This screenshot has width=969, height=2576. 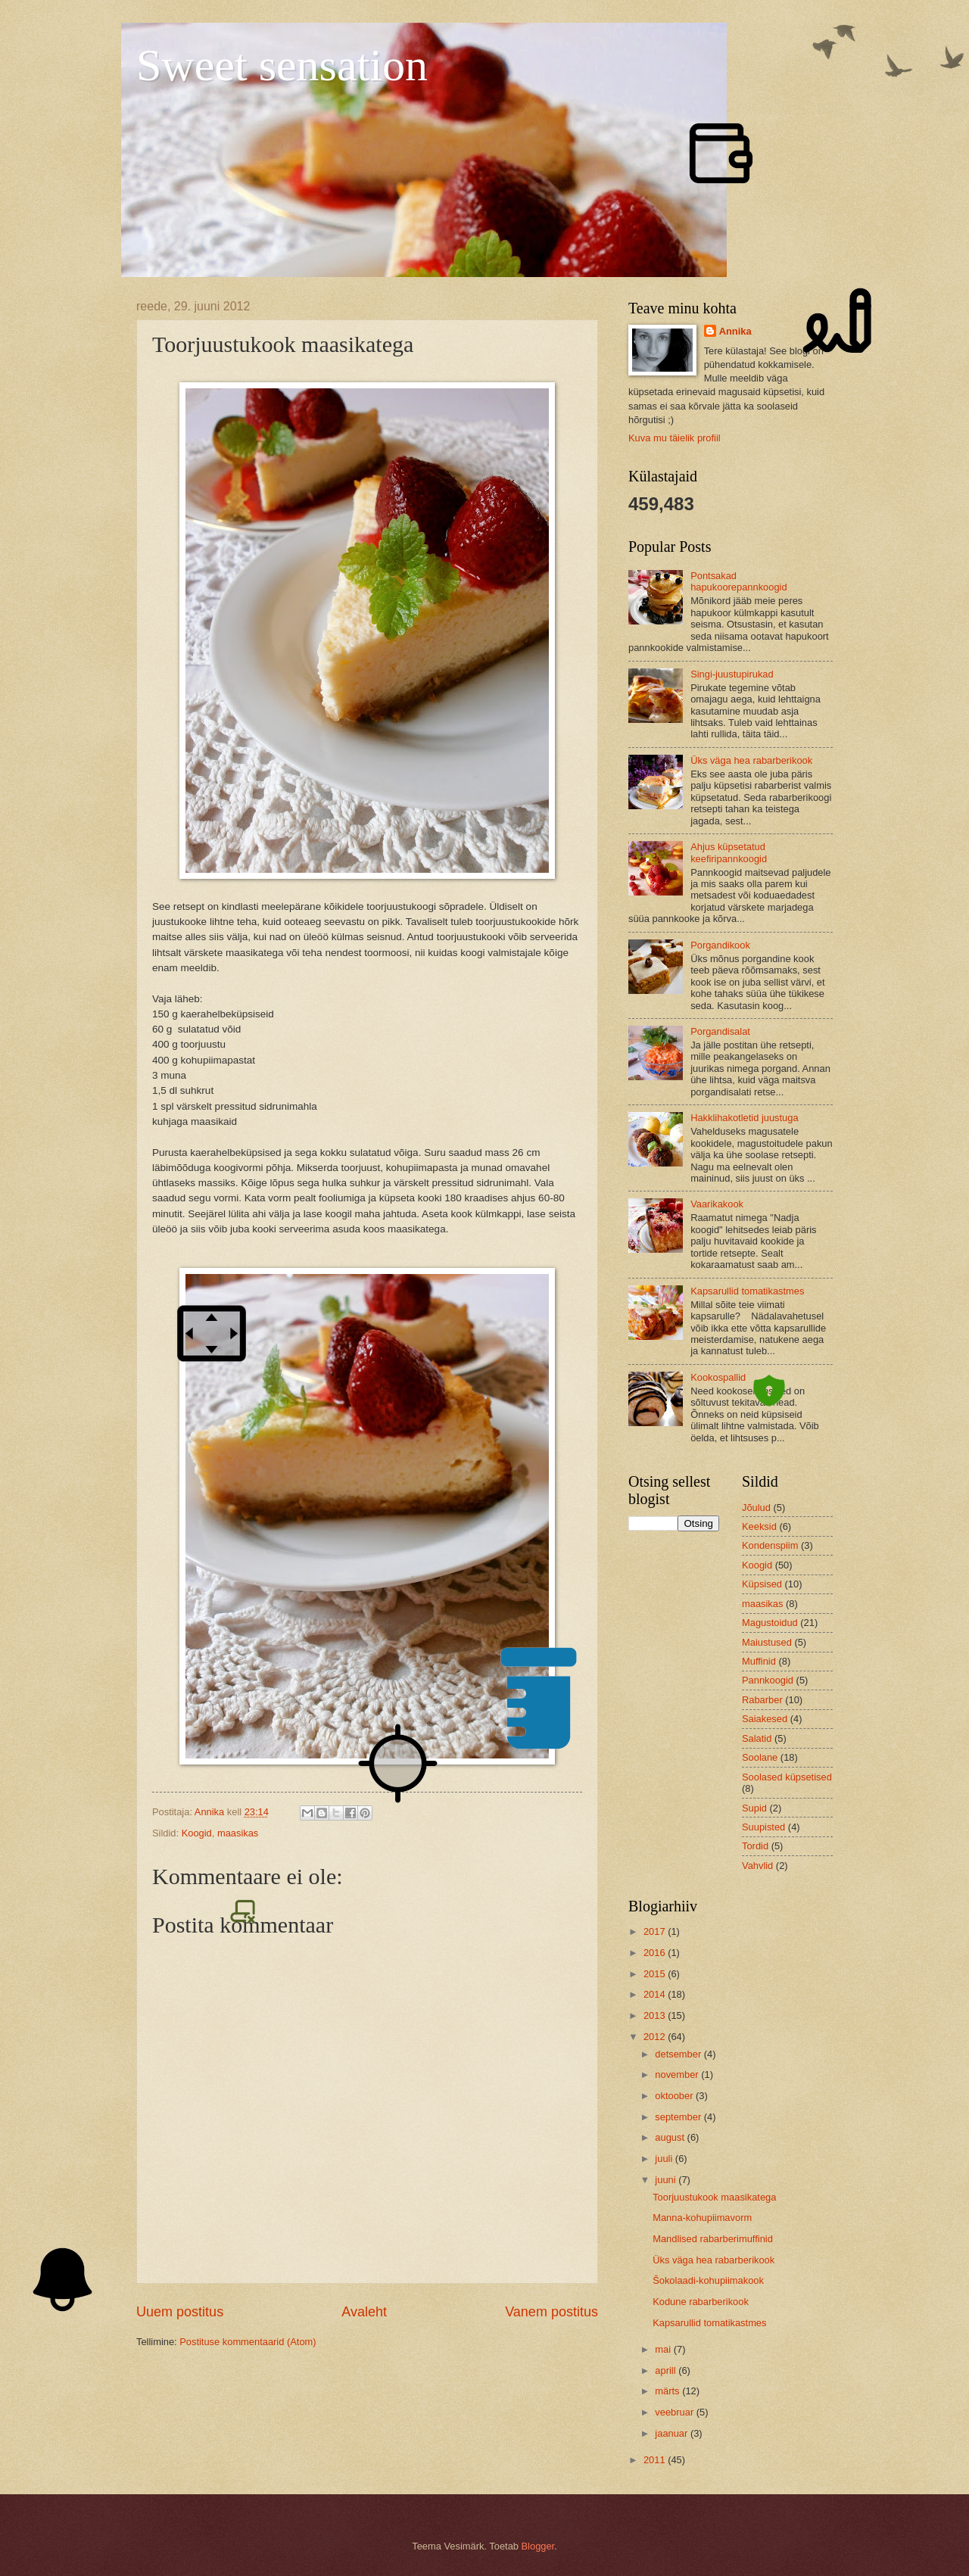 What do you see at coordinates (769, 1391) in the screenshot?
I see `access security or privacy settings` at bounding box center [769, 1391].